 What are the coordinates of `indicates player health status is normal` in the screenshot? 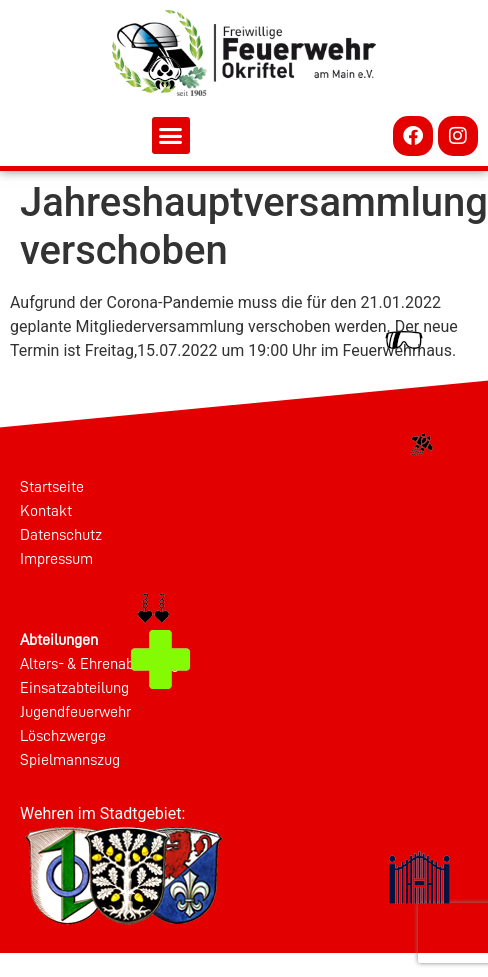 It's located at (160, 659).